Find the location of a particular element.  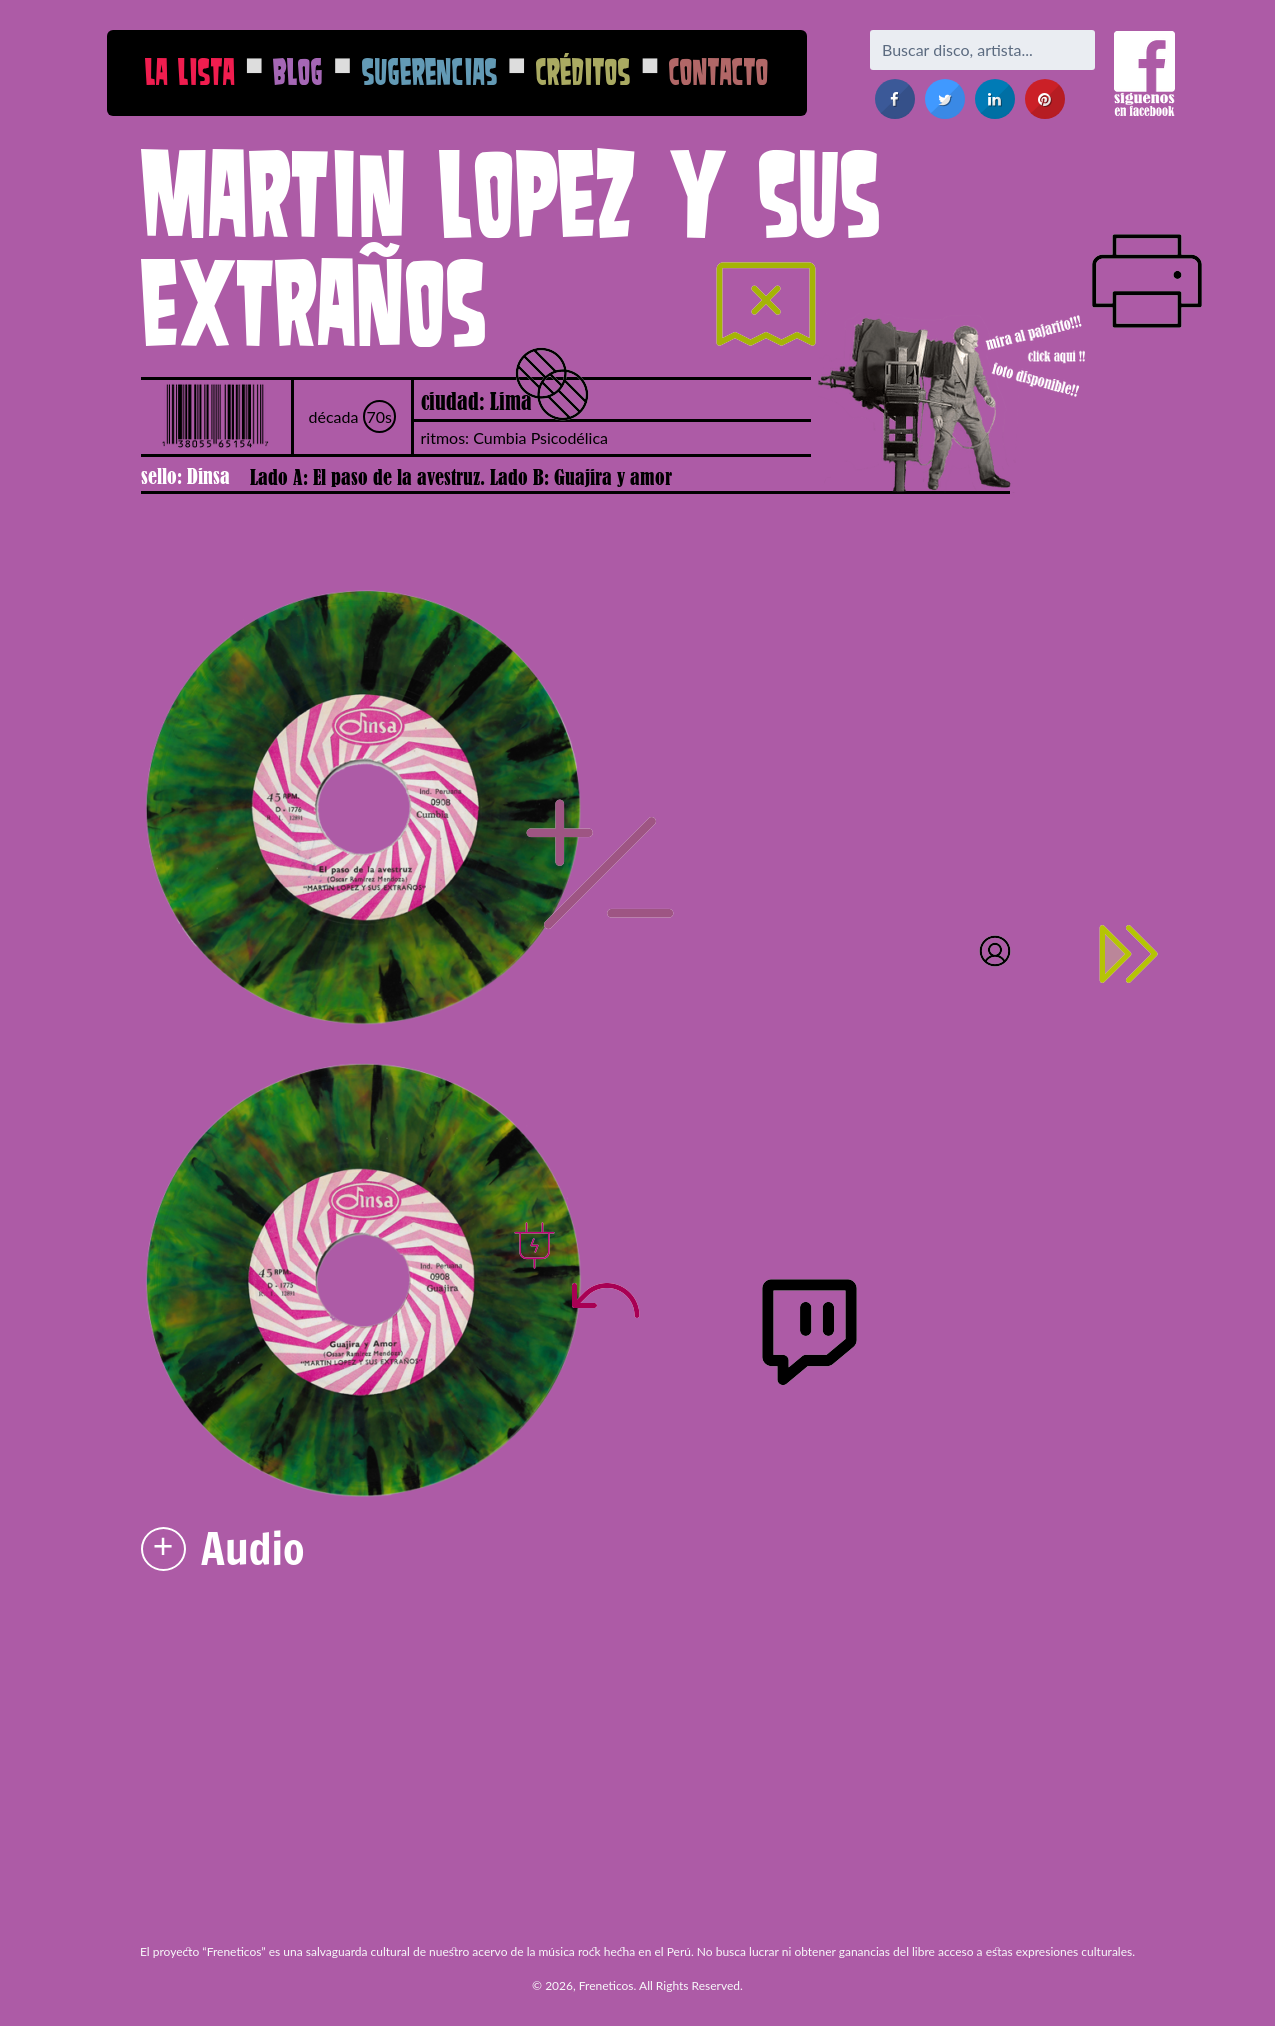

skip forward or advance to next item is located at coordinates (1126, 954).